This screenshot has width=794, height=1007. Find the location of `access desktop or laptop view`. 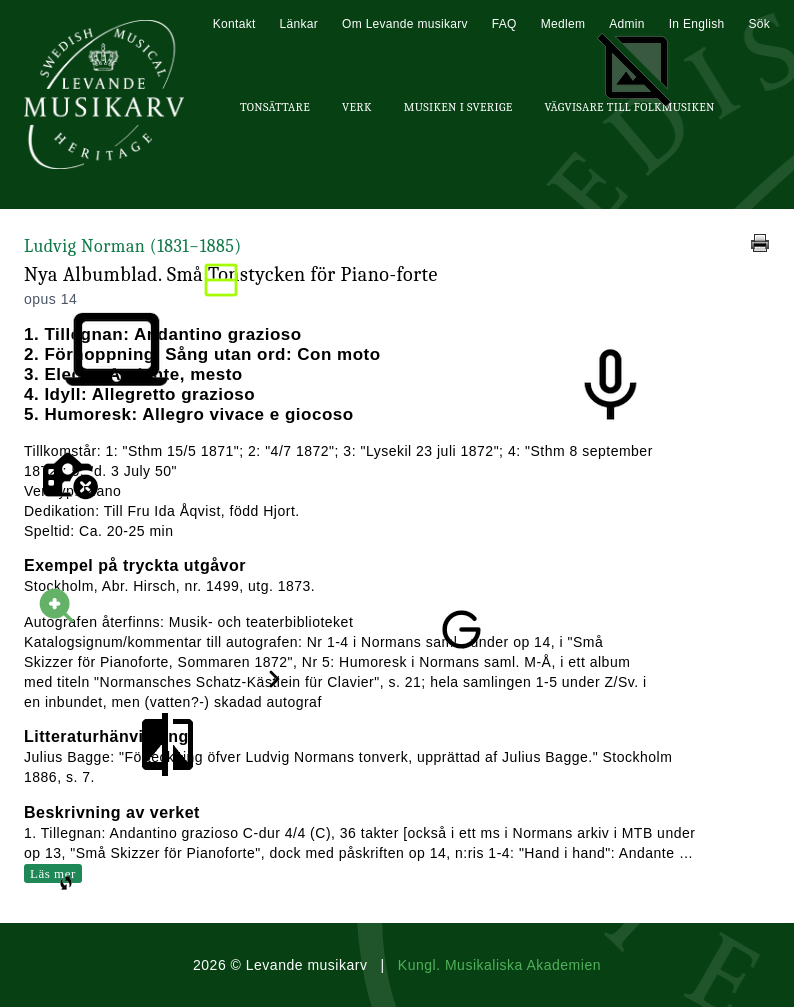

access desktop or laptop view is located at coordinates (116, 351).